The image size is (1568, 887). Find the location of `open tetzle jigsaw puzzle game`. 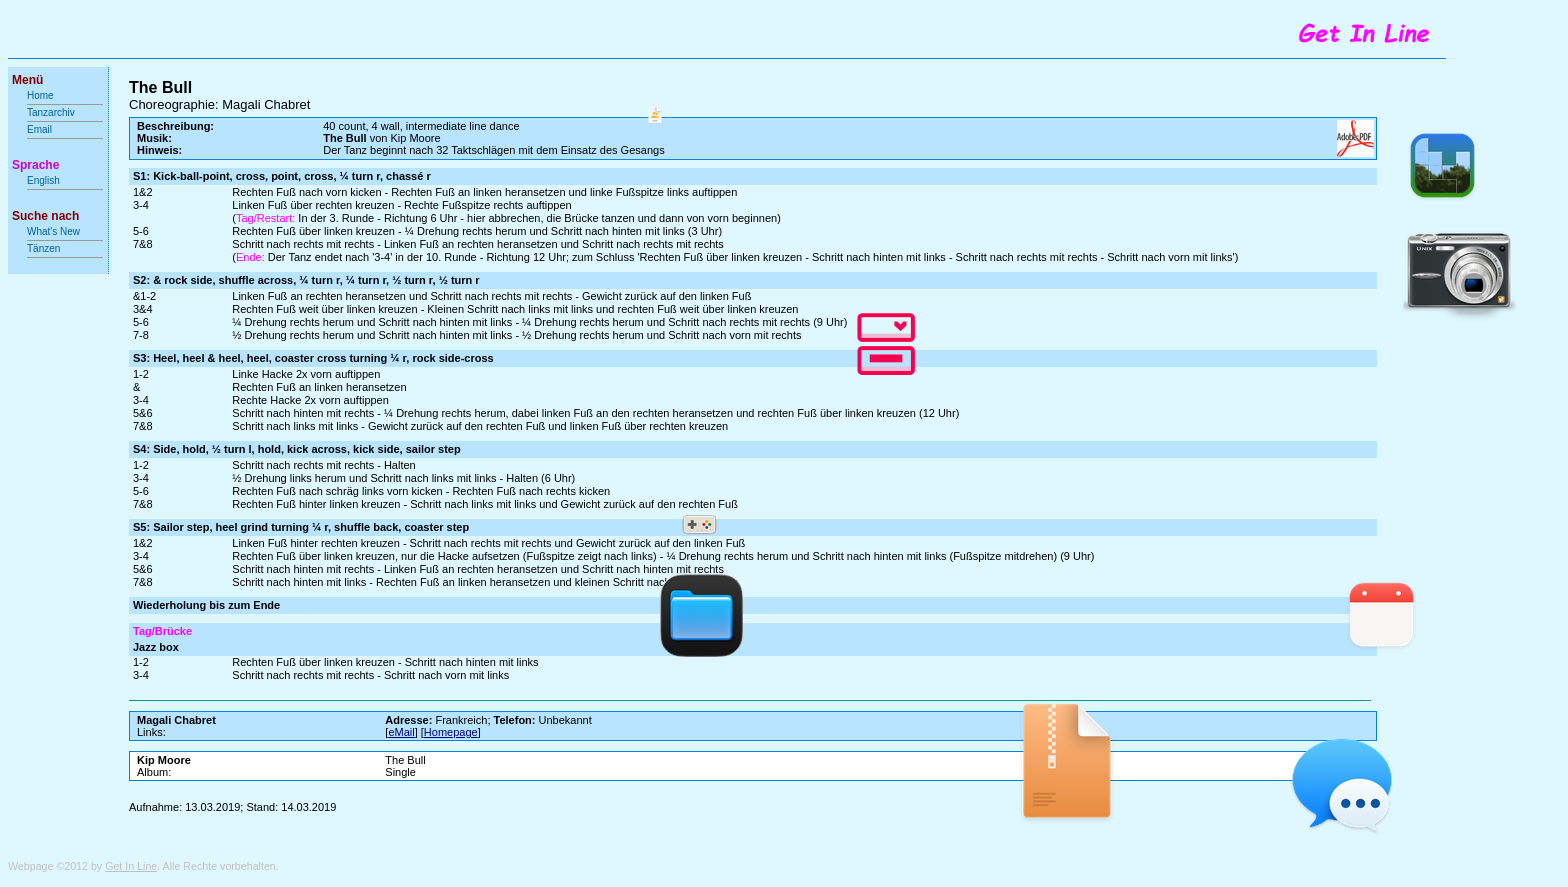

open tetzle jigsaw puzzle game is located at coordinates (1442, 165).